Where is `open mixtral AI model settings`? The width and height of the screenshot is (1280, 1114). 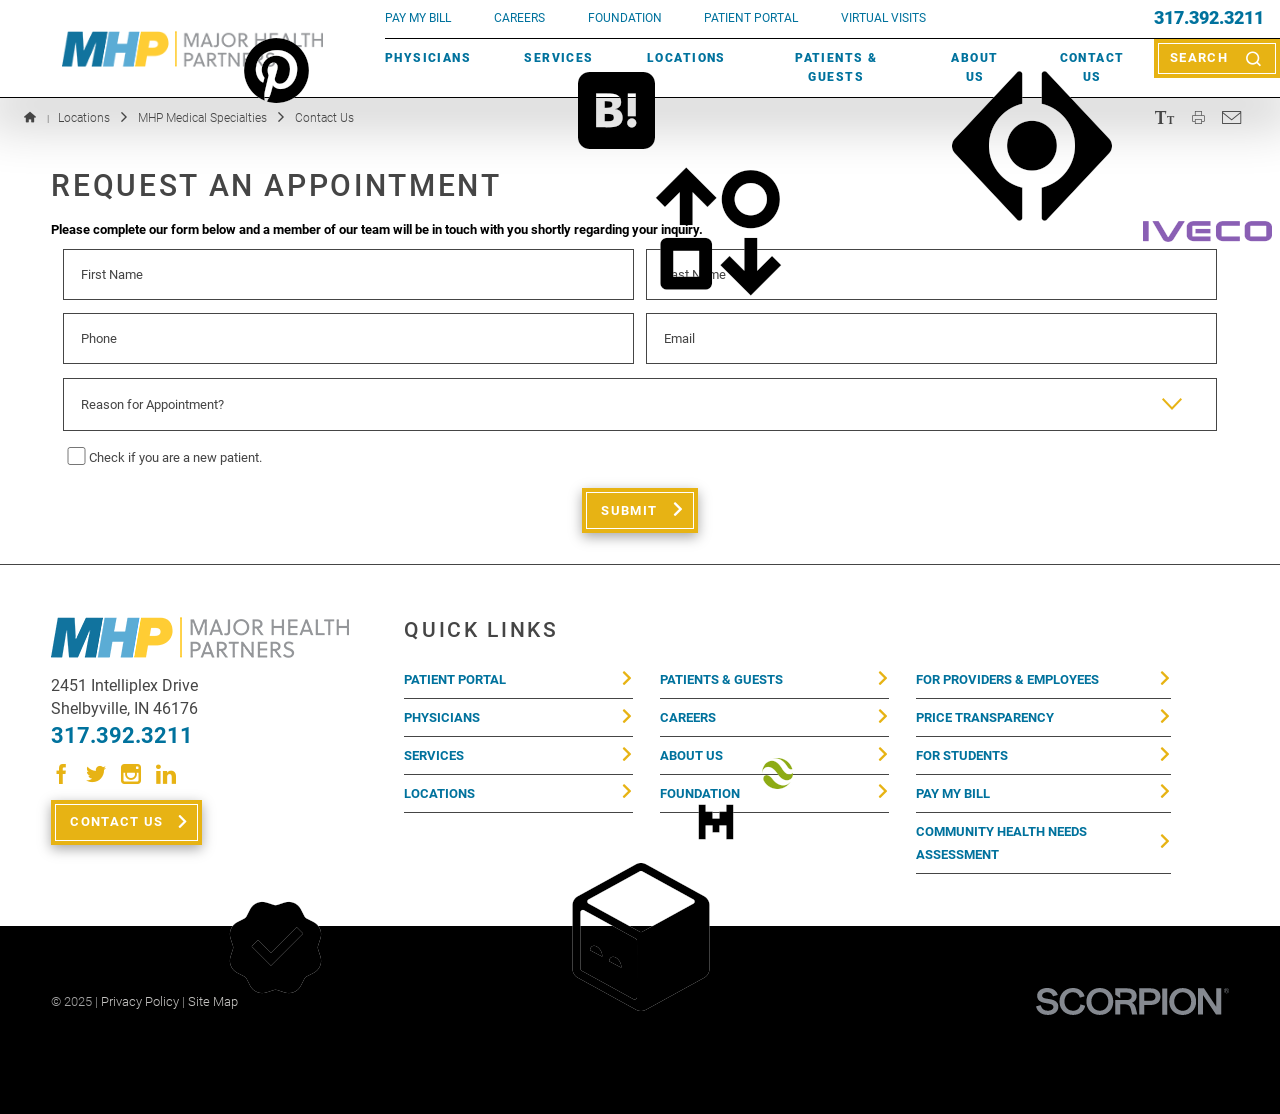 open mixtral AI model settings is located at coordinates (716, 822).